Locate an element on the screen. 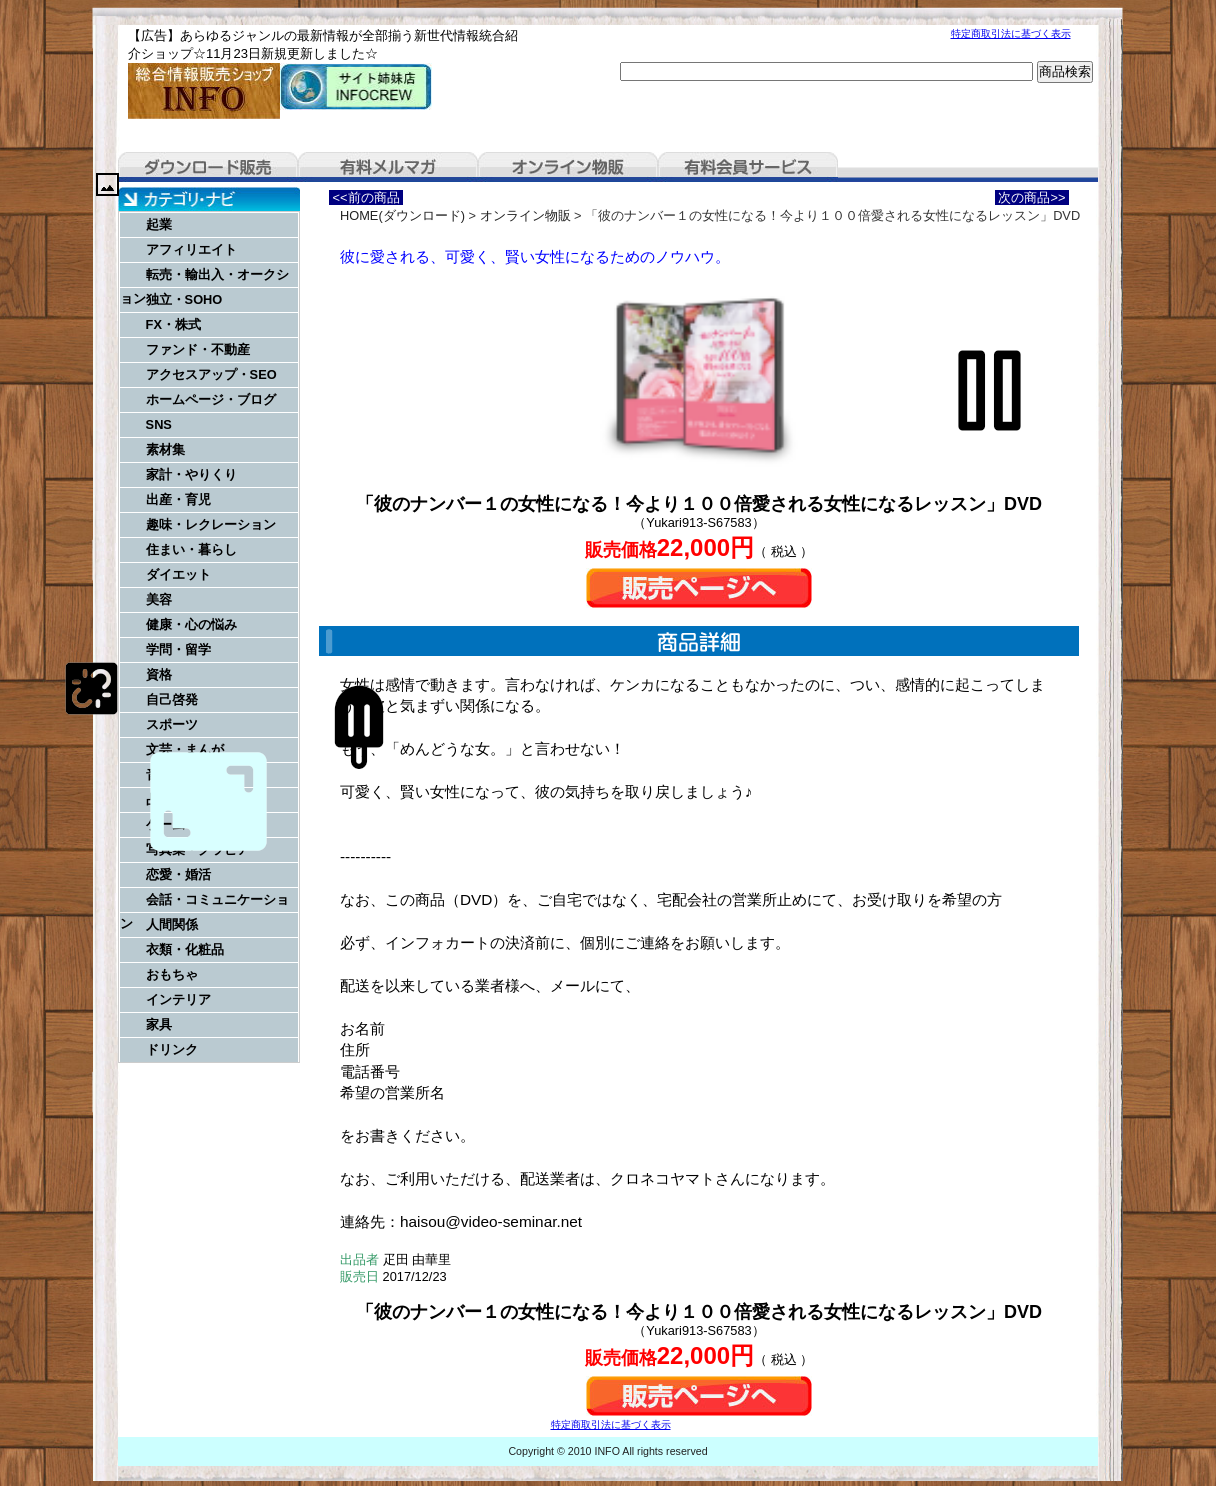  view original image without cropping is located at coordinates (107, 184).